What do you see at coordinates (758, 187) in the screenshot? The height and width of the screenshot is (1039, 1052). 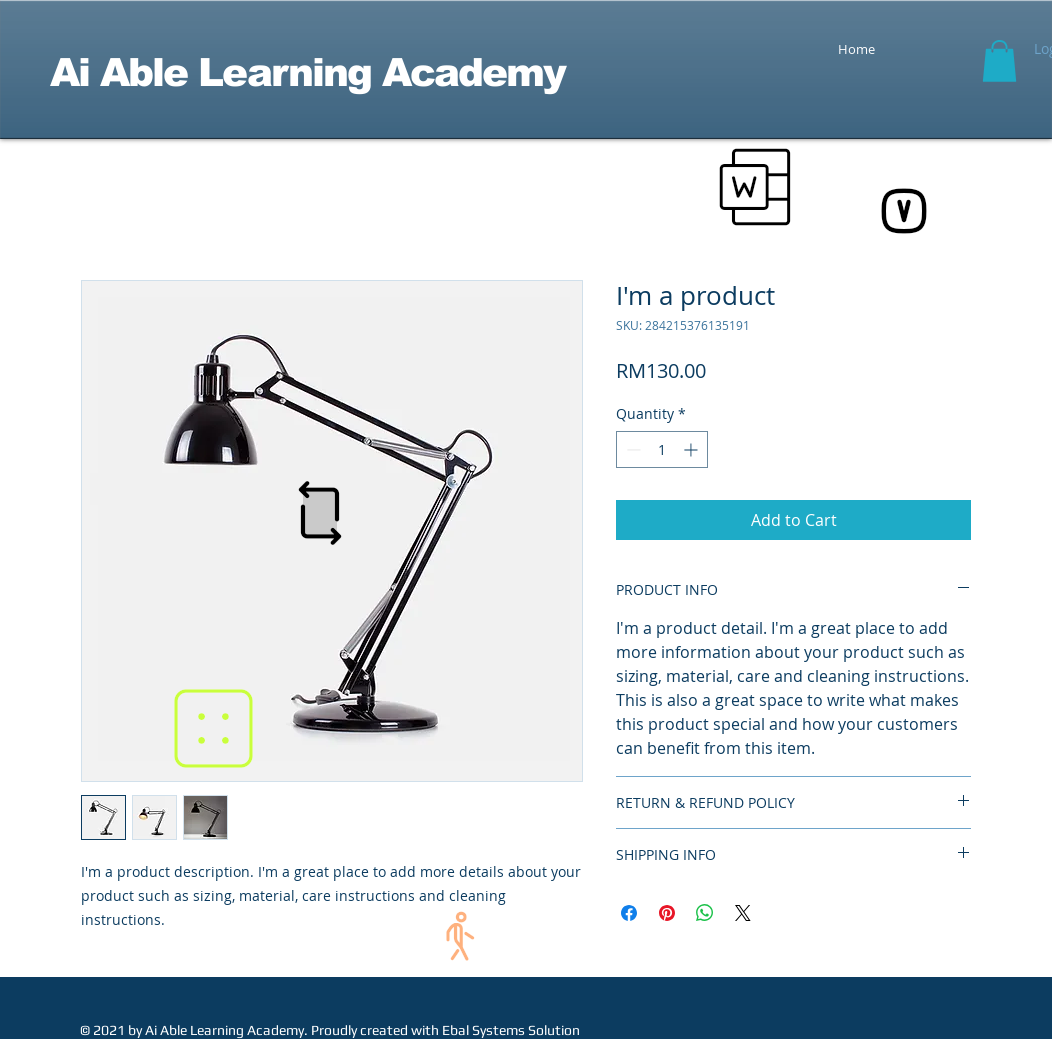 I see `open Microsoft Word` at bounding box center [758, 187].